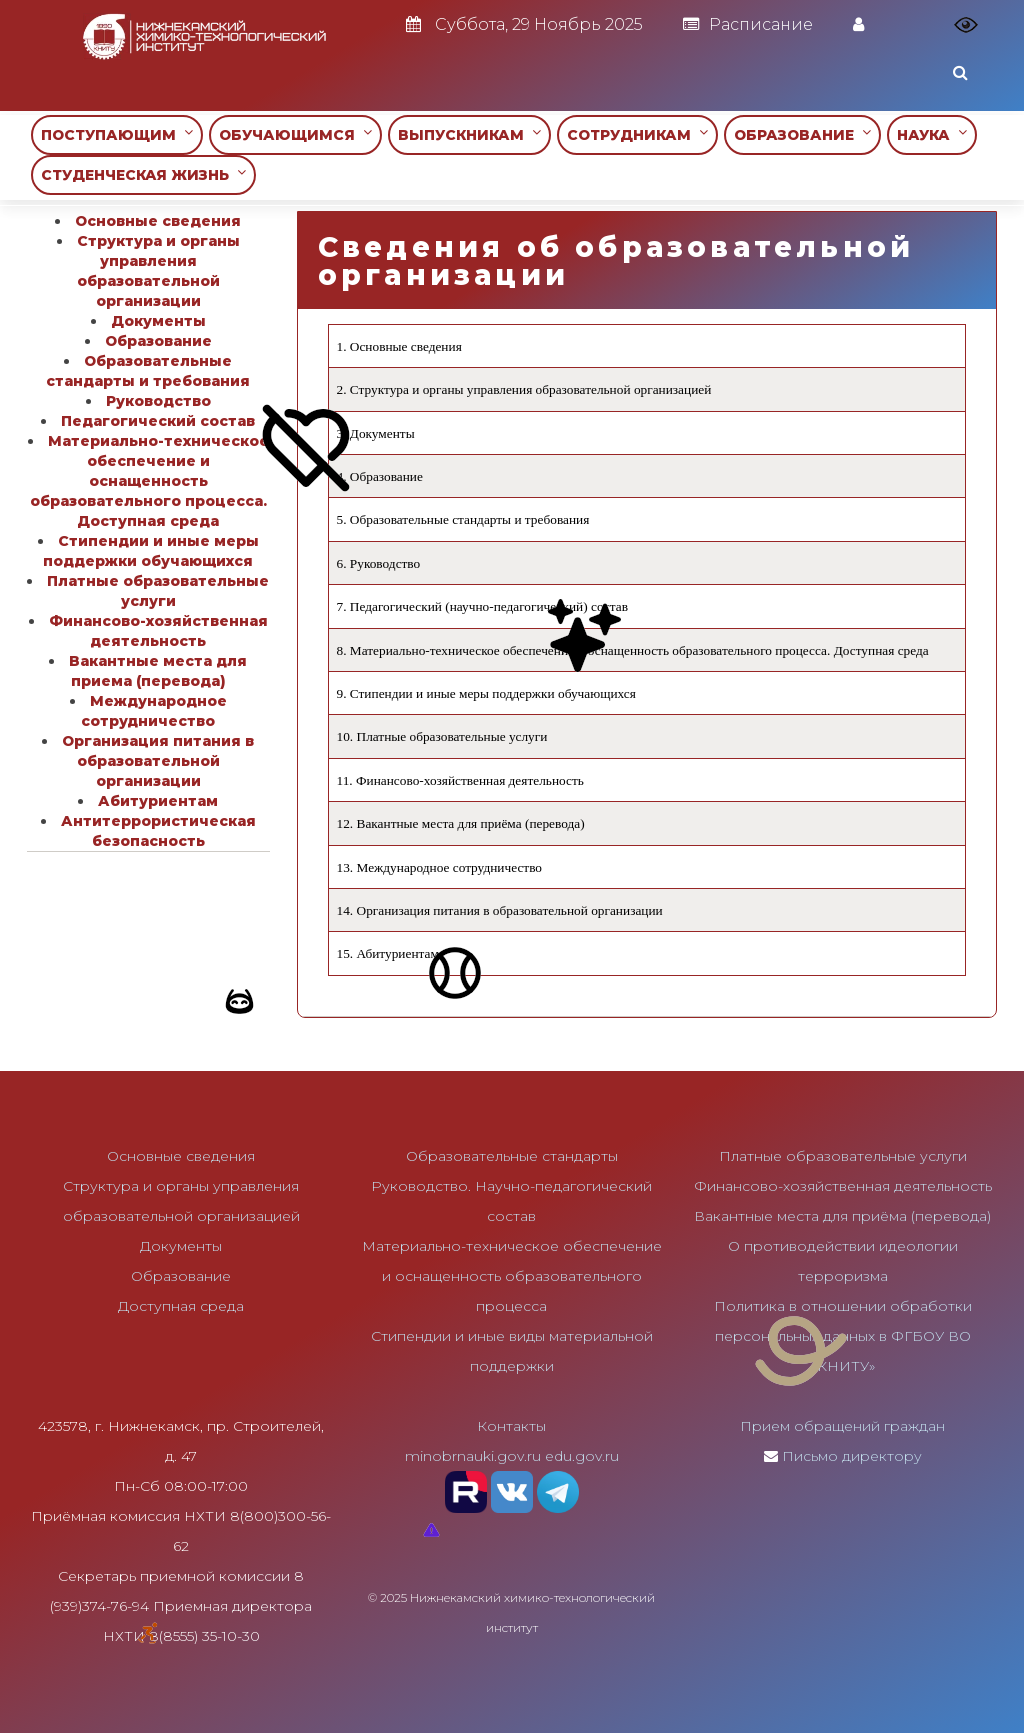 The height and width of the screenshot is (1733, 1024). Describe the element at coordinates (306, 448) in the screenshot. I see `remove from favorites` at that location.